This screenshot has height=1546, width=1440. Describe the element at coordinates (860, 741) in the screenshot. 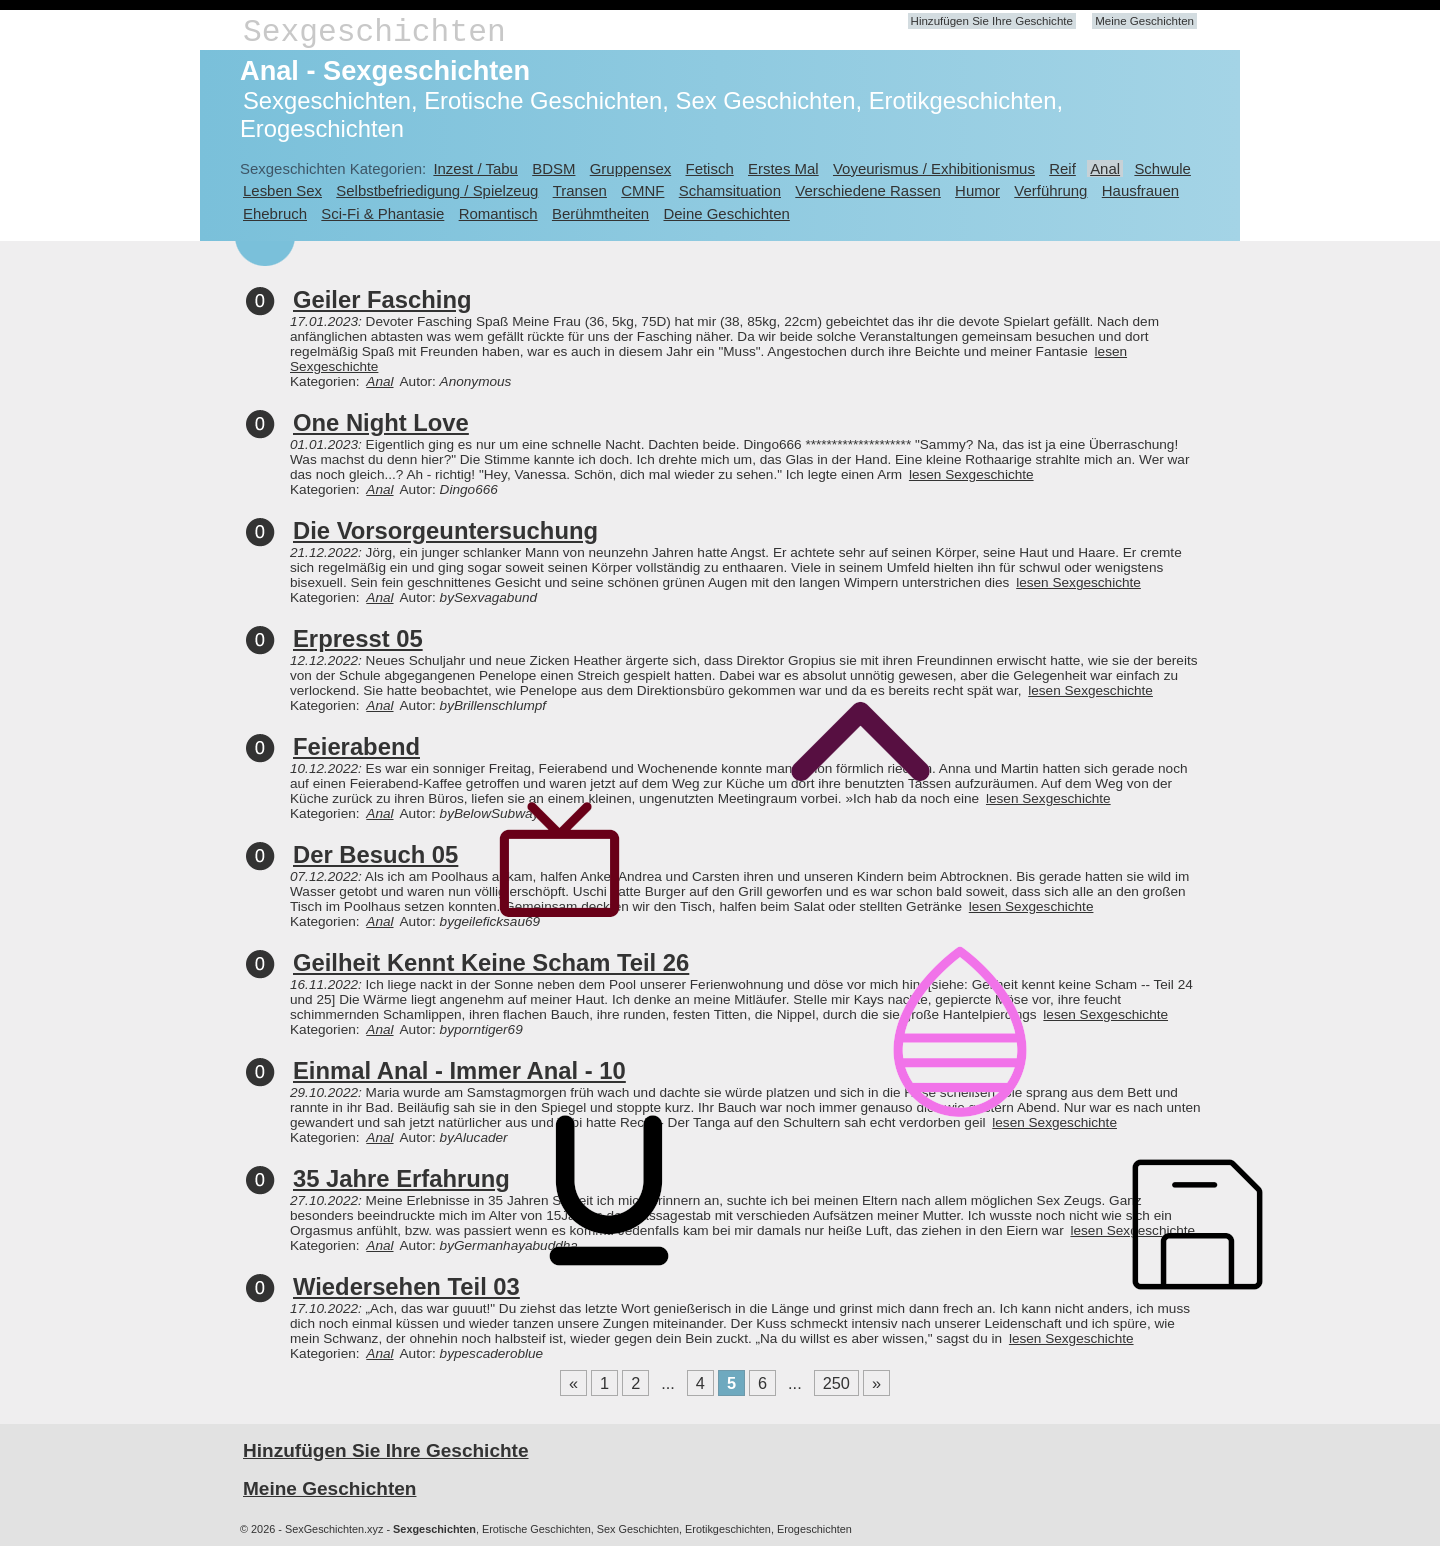

I see `collapse an expanded section` at that location.